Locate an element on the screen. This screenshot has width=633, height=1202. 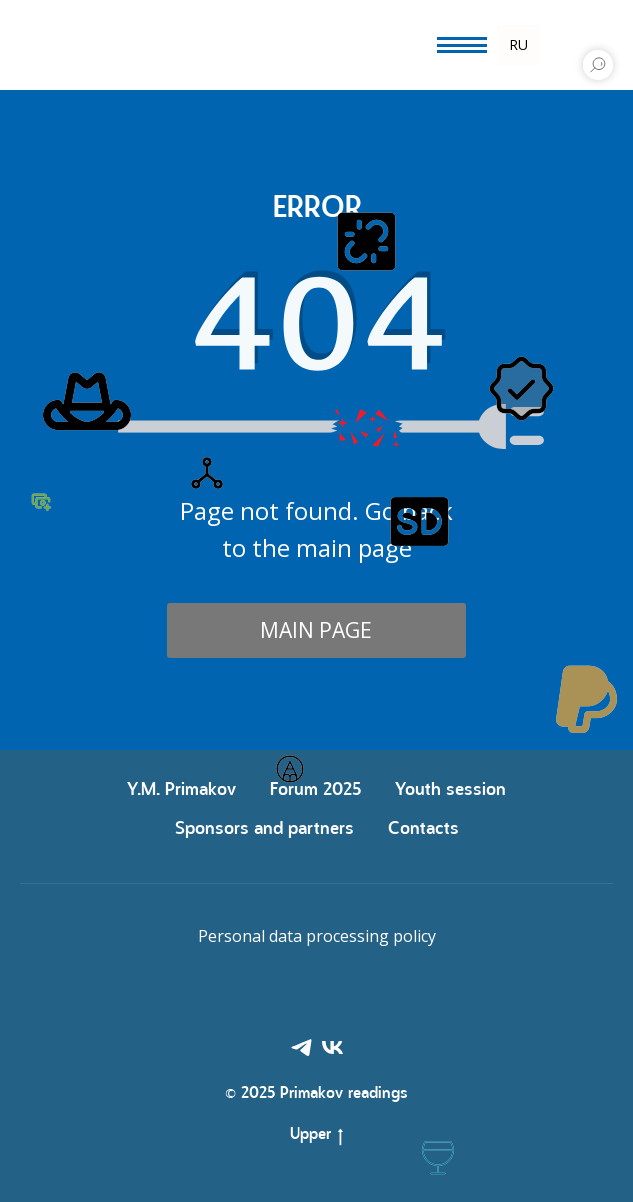
disconnect or unlink a connected account is located at coordinates (366, 241).